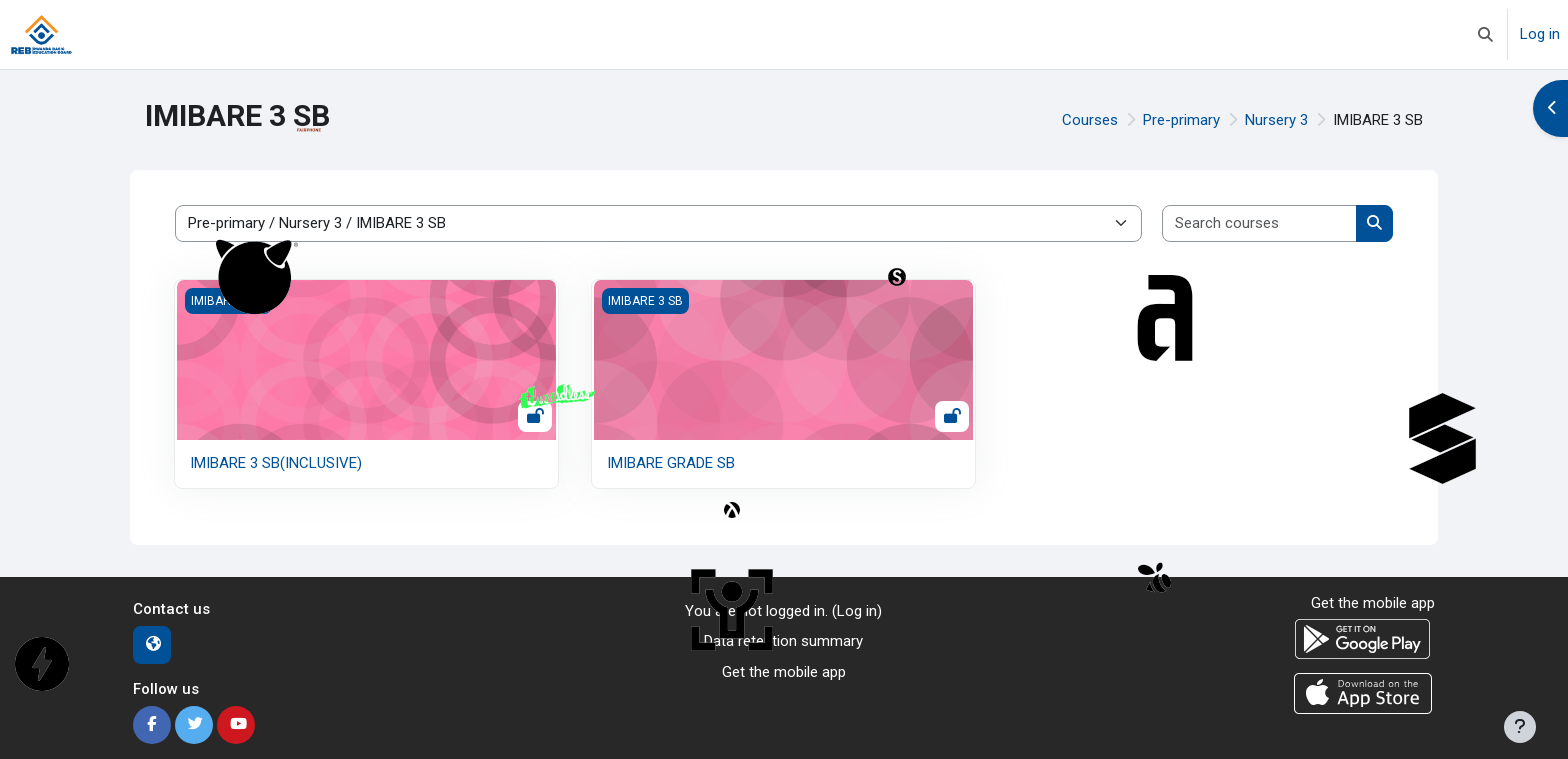 Image resolution: width=1568 pixels, height=759 pixels. What do you see at coordinates (732, 610) in the screenshot?
I see `scan or verify user identity` at bounding box center [732, 610].